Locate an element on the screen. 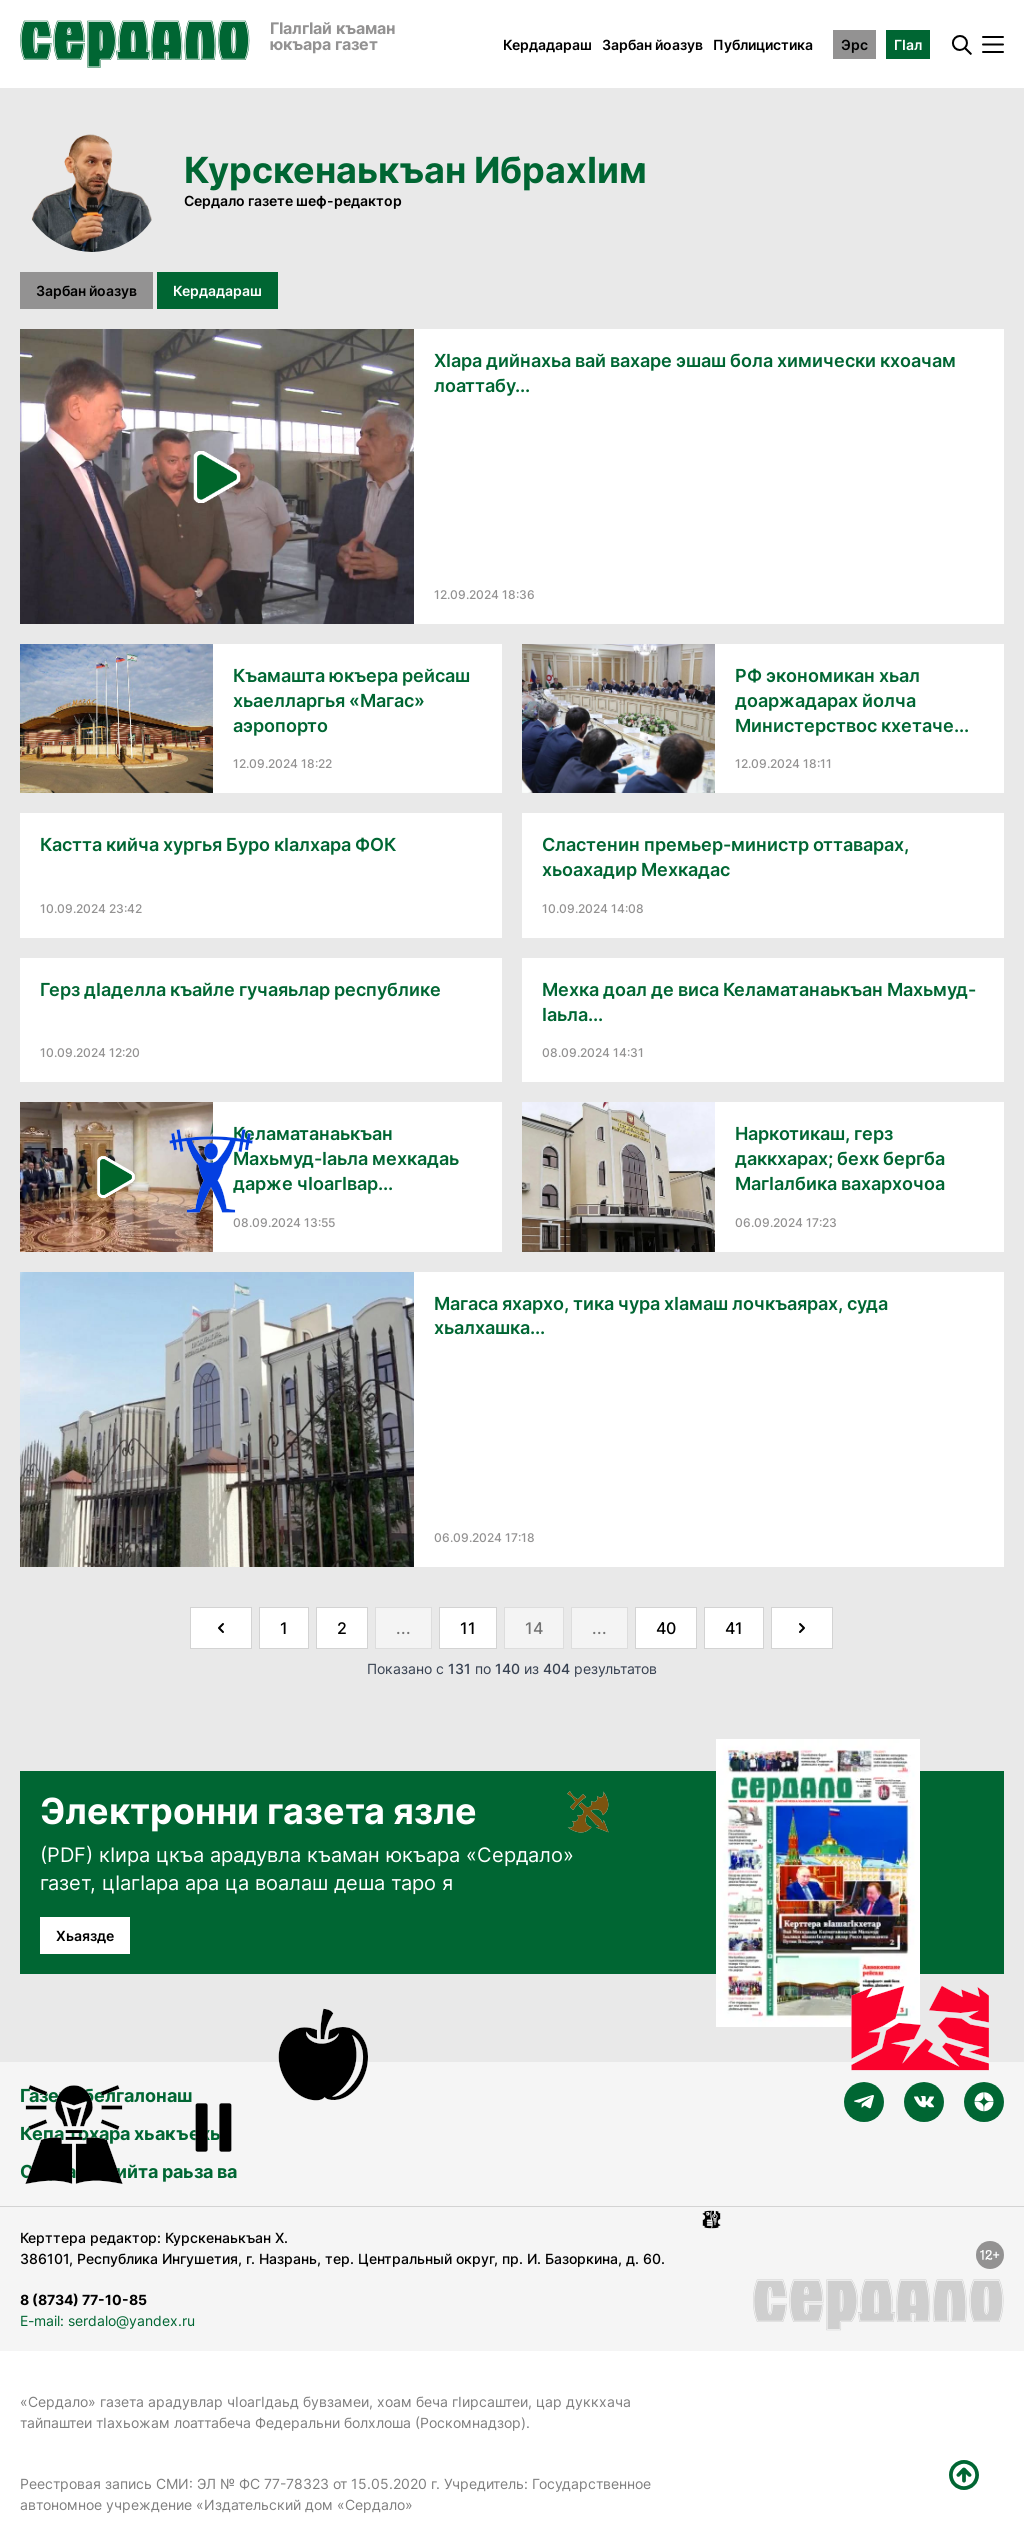 The height and width of the screenshot is (2535, 1024). pause media playback is located at coordinates (213, 2127).